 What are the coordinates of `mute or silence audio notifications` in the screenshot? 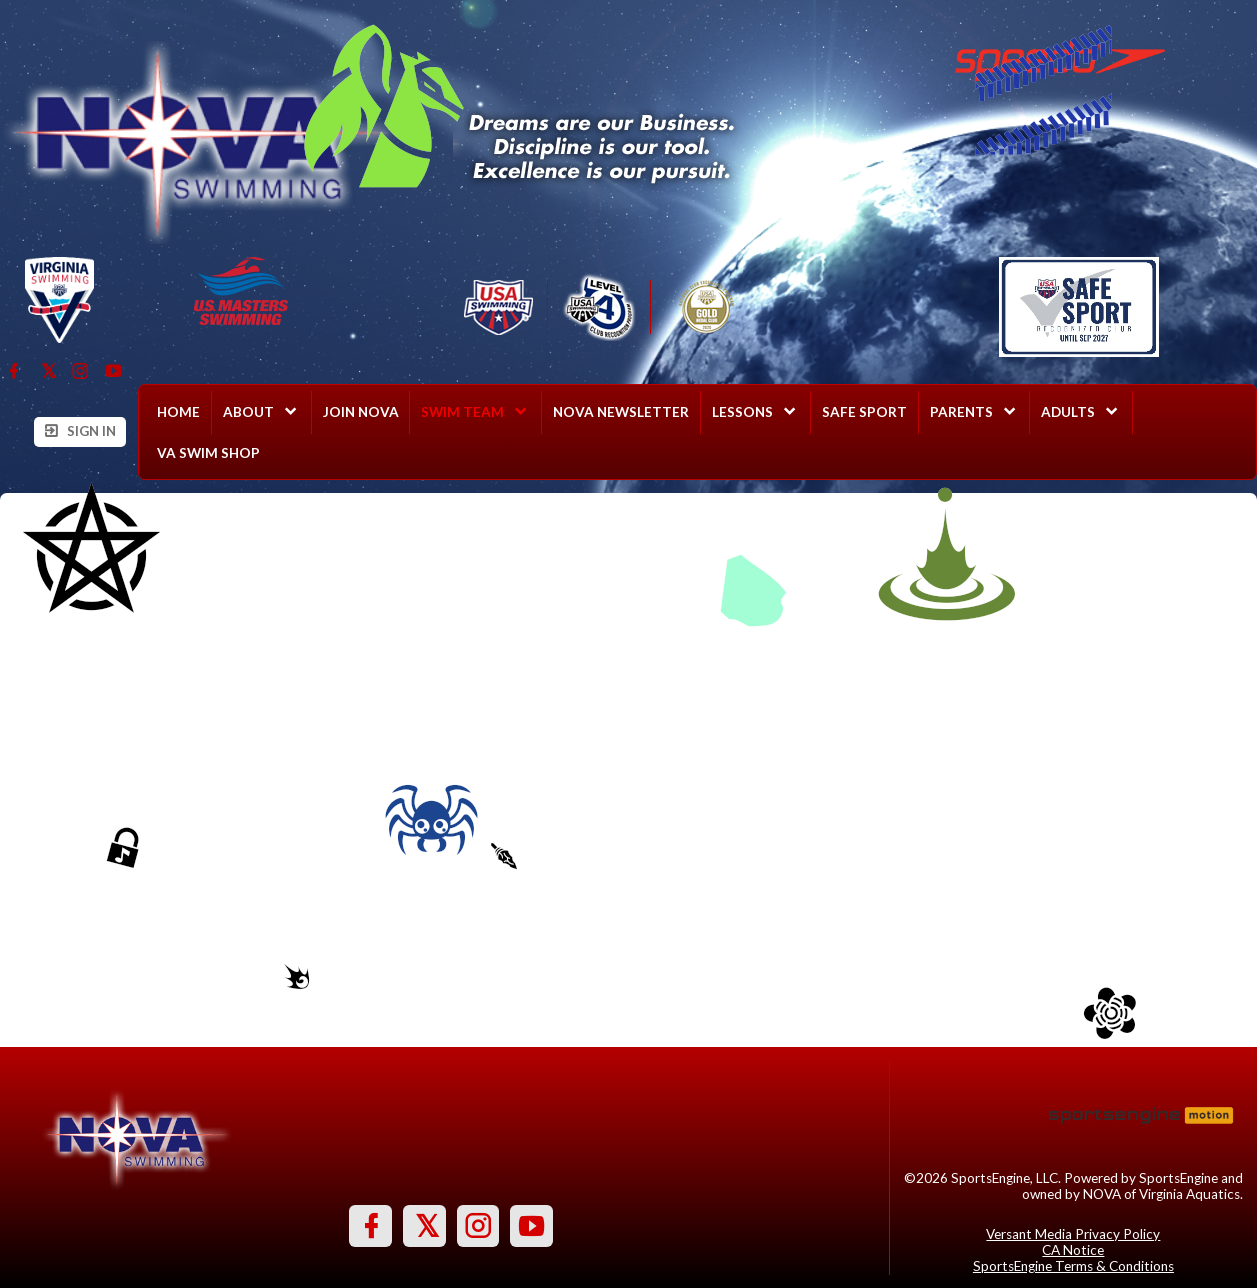 It's located at (123, 848).